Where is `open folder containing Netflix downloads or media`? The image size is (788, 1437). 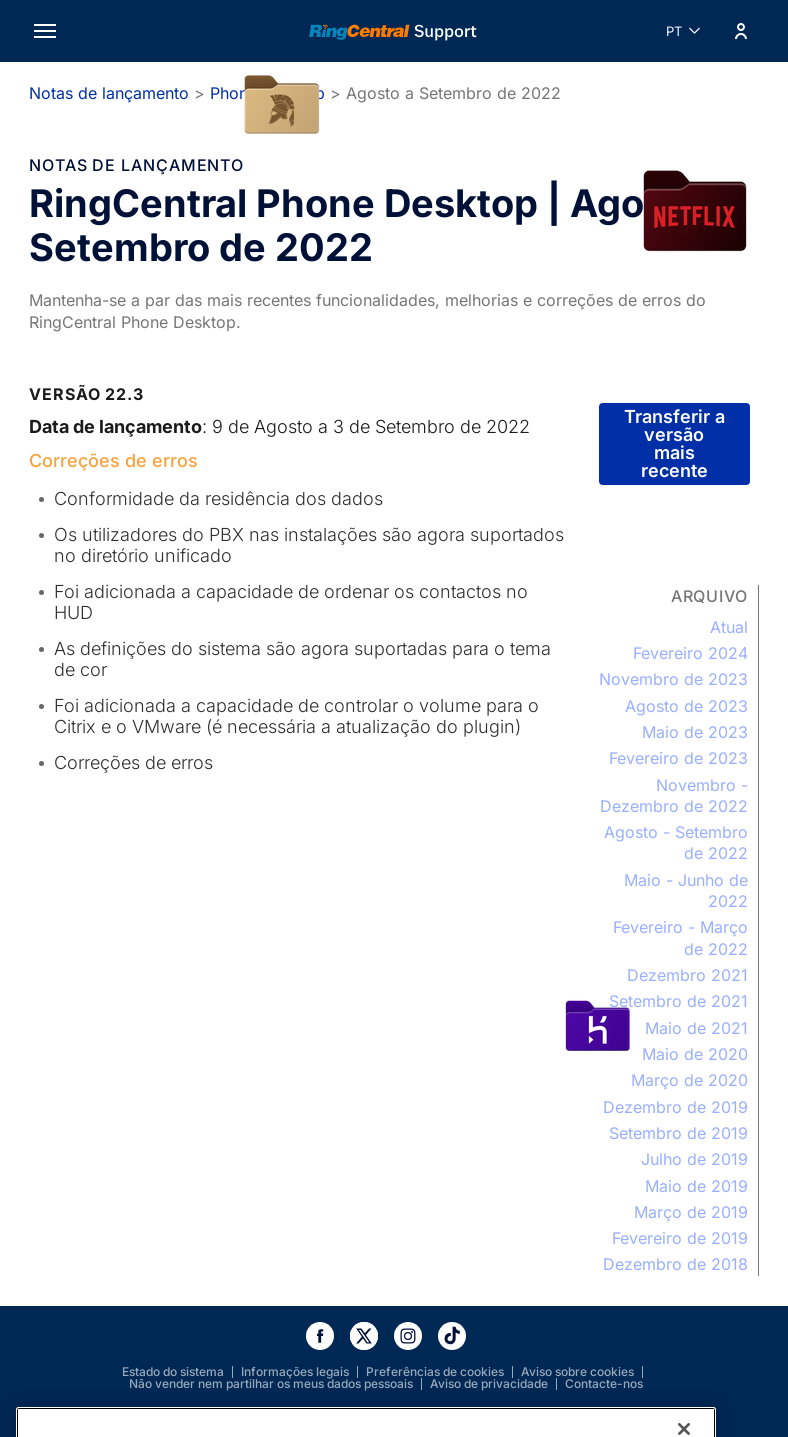 open folder containing Netflix downloads or media is located at coordinates (694, 213).